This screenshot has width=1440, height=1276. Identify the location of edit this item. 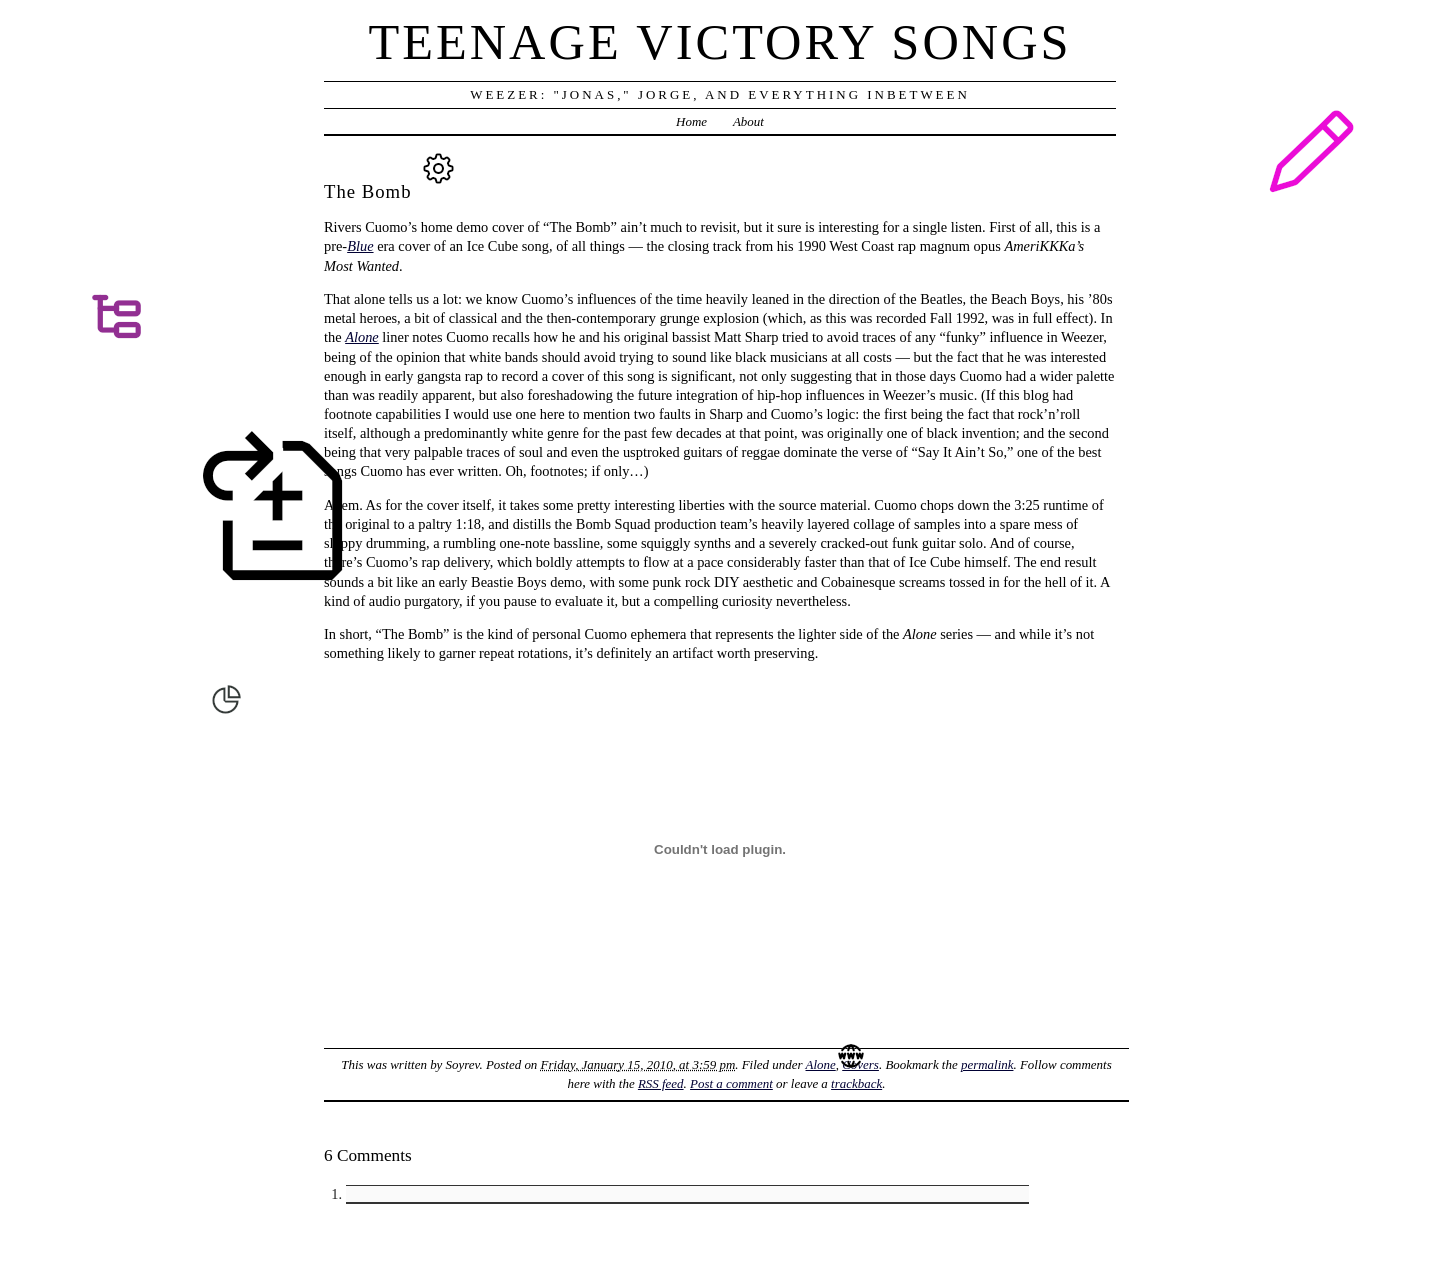
(1311, 151).